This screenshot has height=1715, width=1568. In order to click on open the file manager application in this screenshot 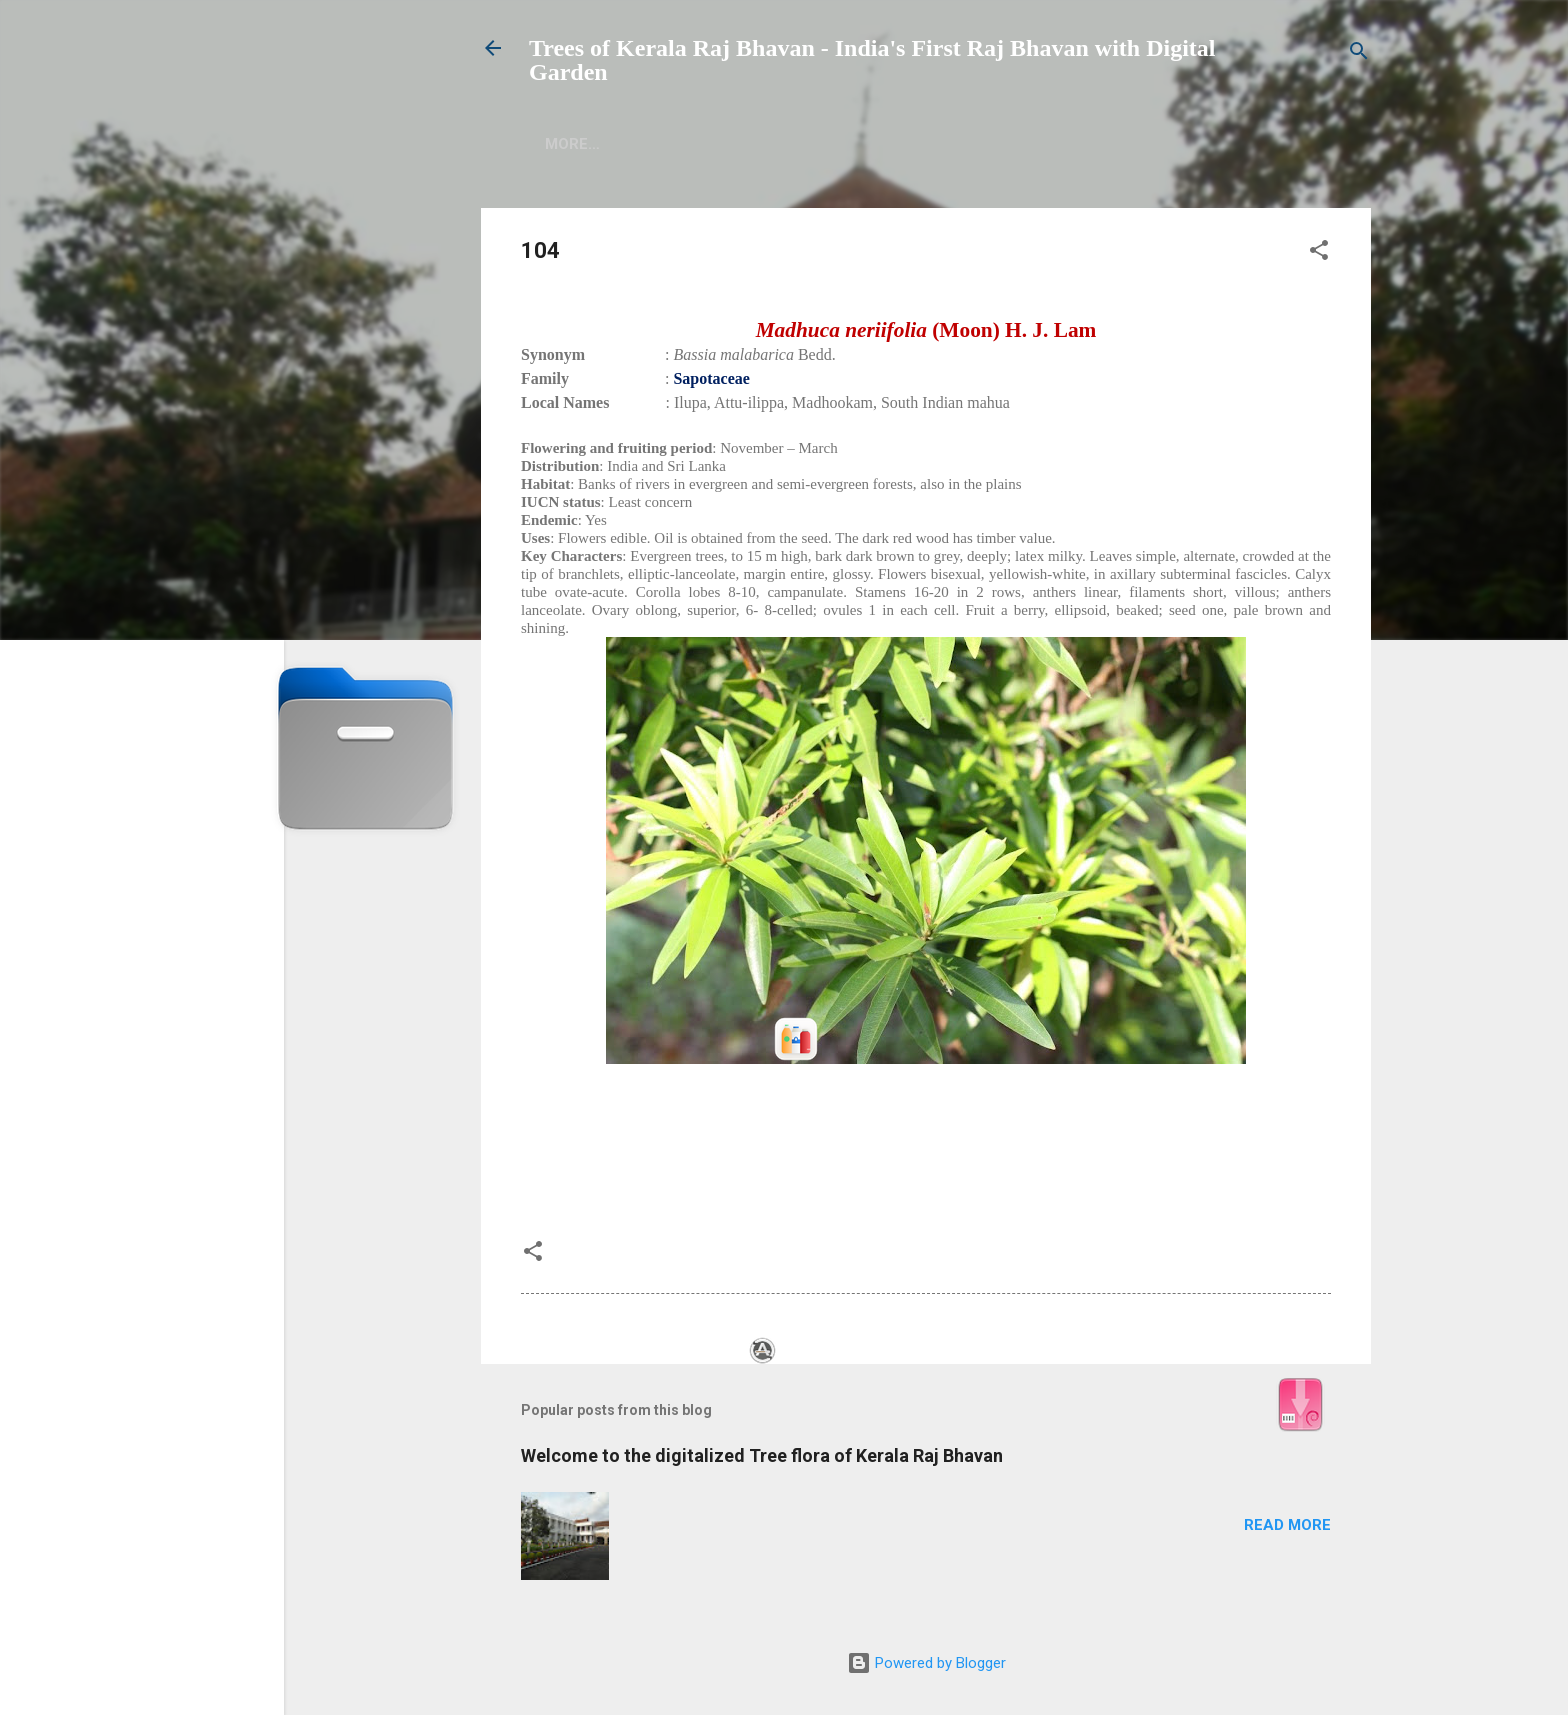, I will do `click(365, 748)`.